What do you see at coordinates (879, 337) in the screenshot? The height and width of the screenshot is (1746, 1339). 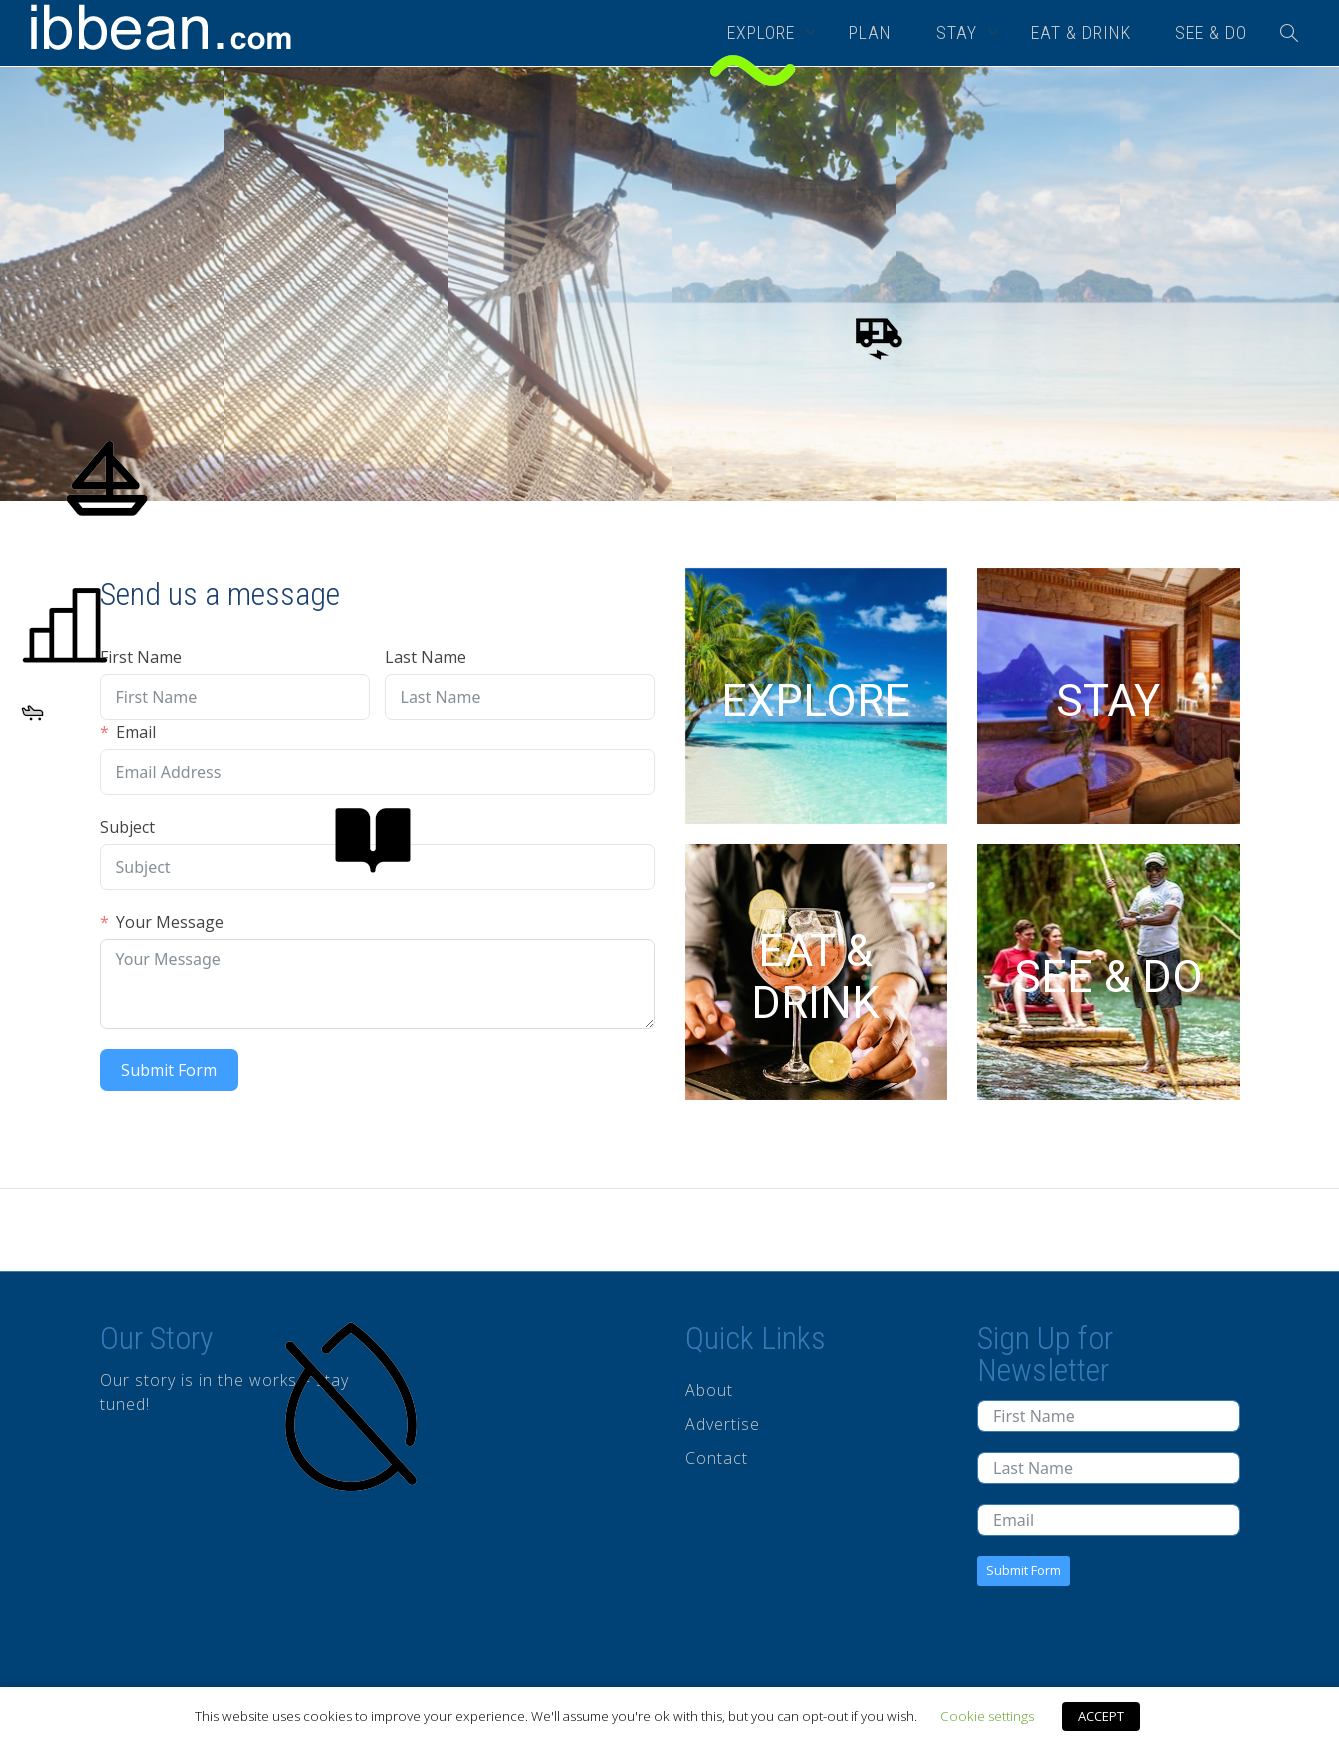 I see `select electric rickshaw as transport option` at bounding box center [879, 337].